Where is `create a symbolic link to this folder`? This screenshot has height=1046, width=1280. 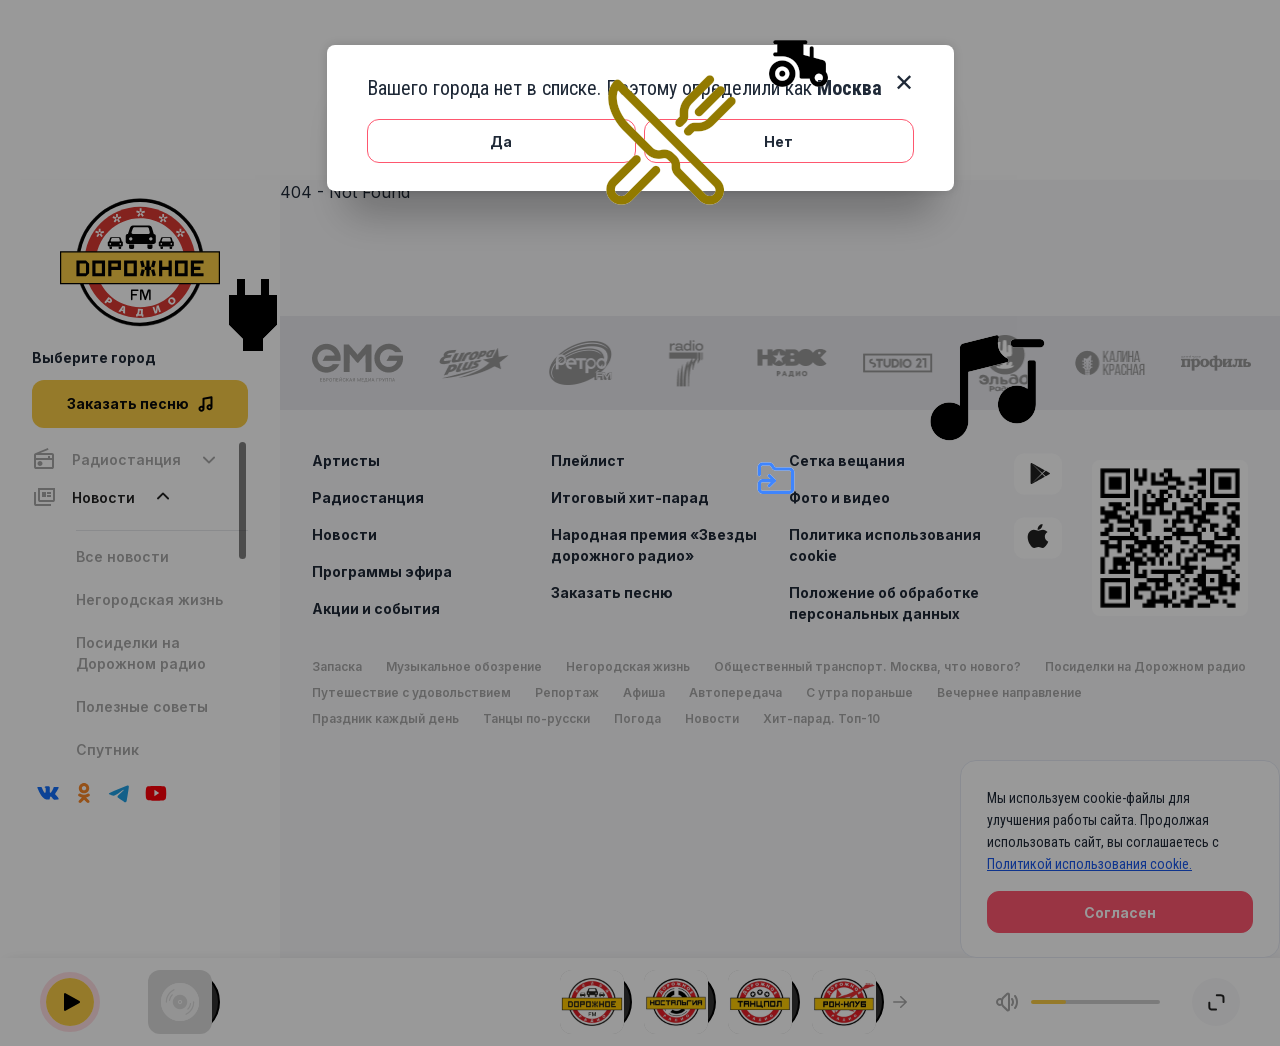
create a symbolic link to this folder is located at coordinates (776, 479).